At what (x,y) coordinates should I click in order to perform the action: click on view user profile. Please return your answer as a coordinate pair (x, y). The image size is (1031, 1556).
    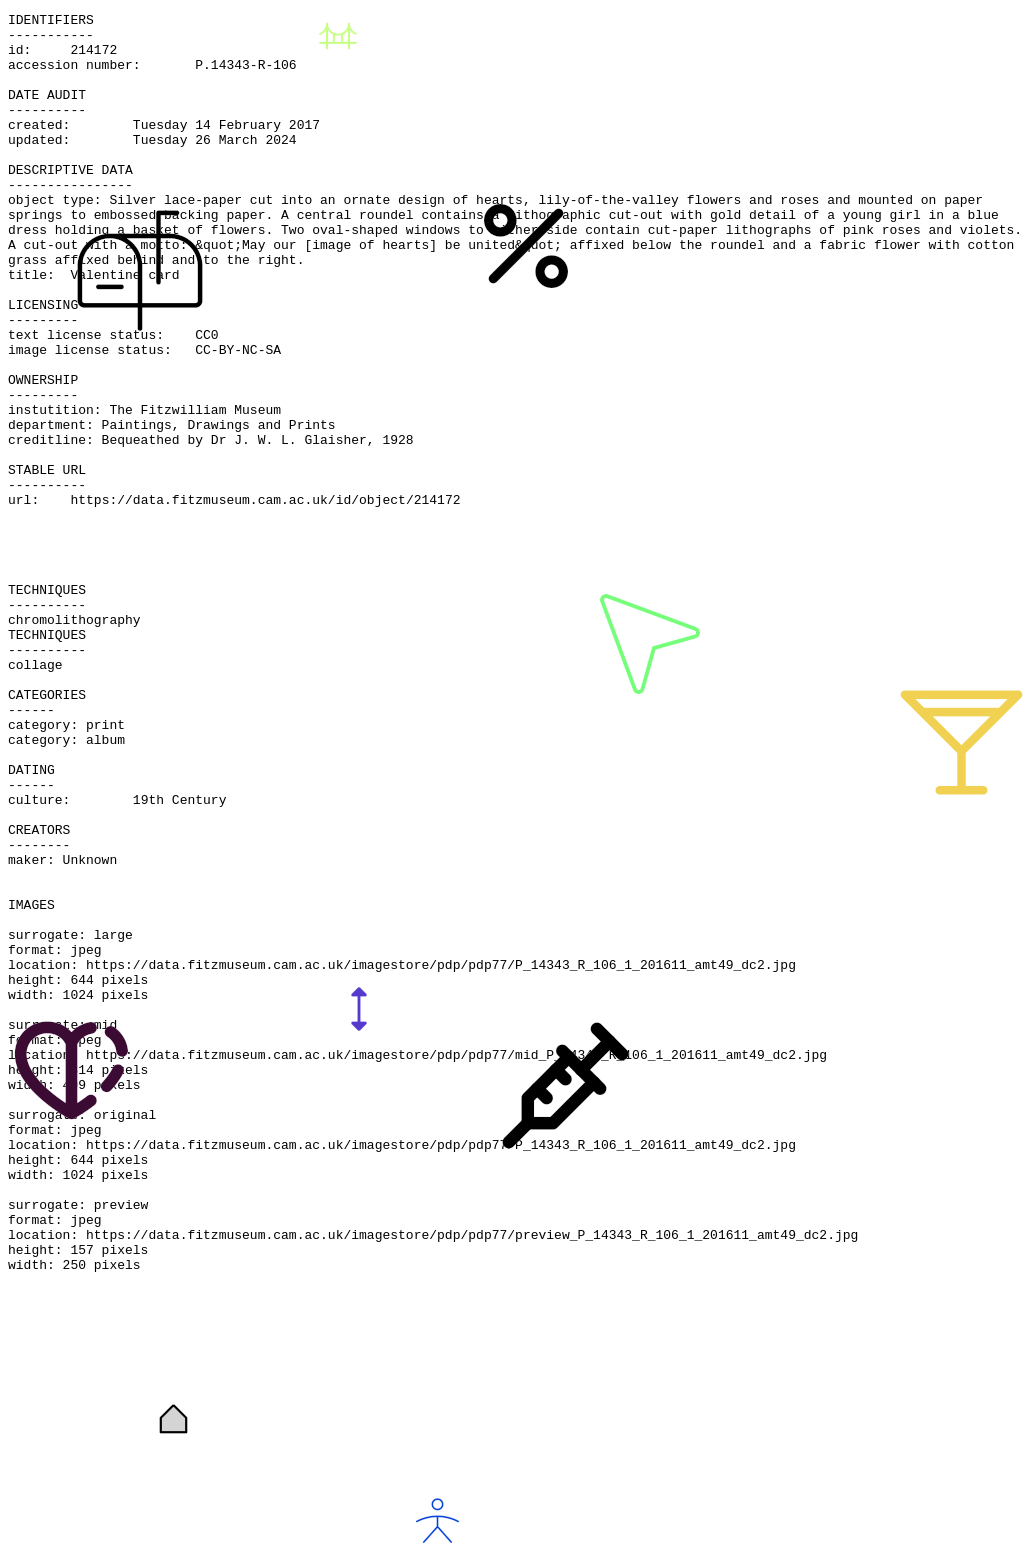
    Looking at the image, I should click on (437, 1521).